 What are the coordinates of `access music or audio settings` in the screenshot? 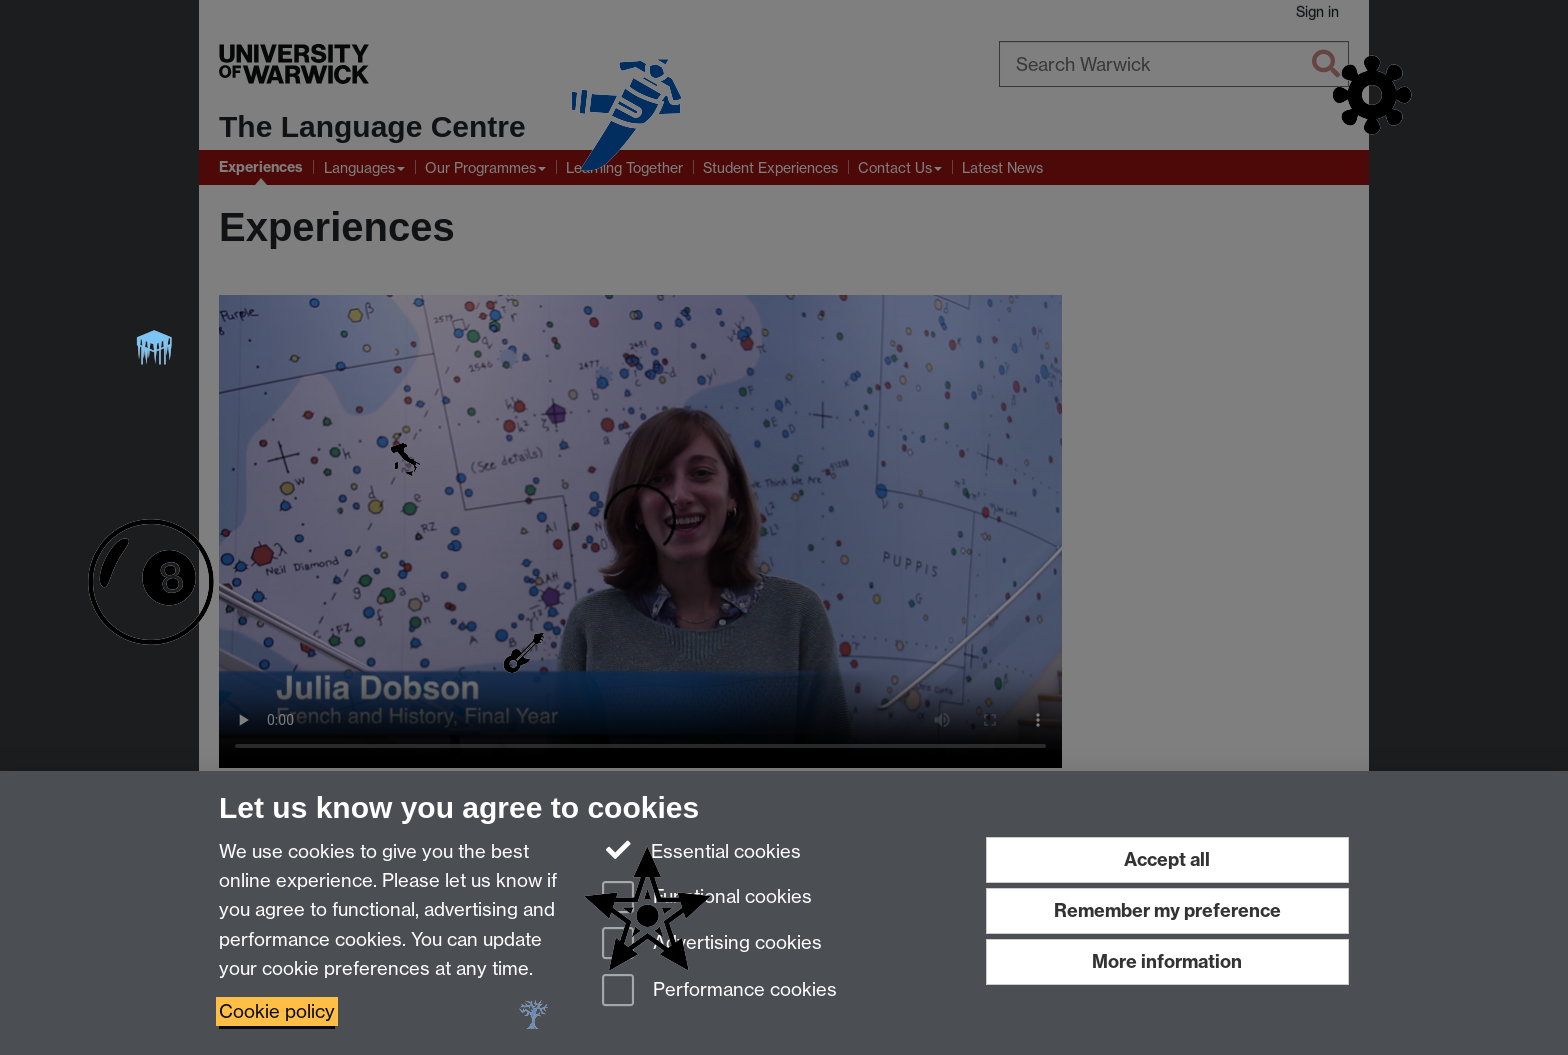 It's located at (524, 653).